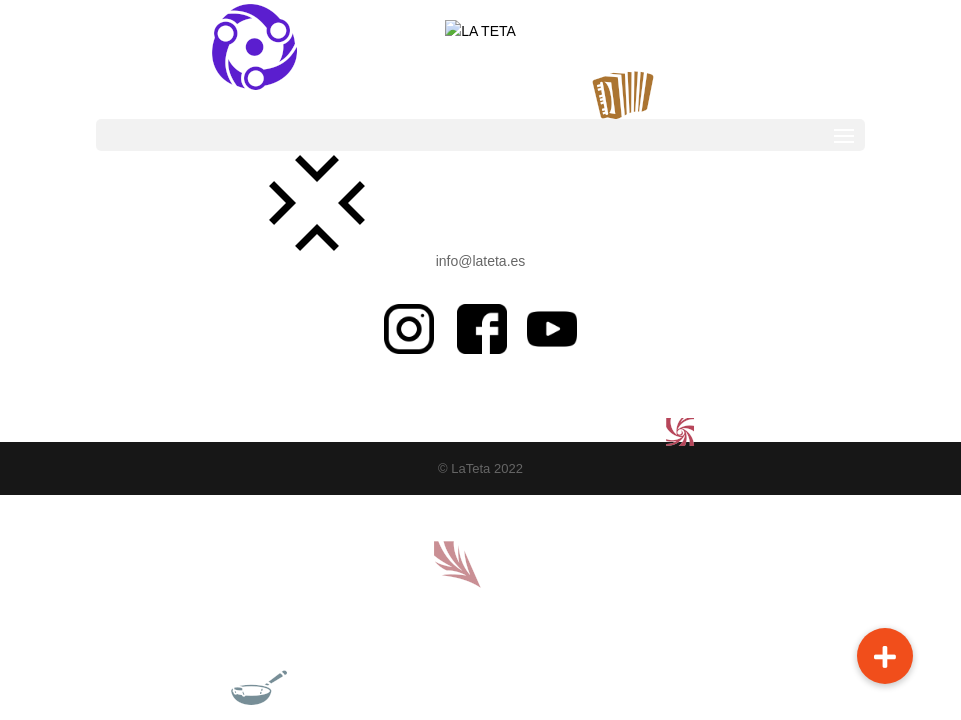 This screenshot has height=720, width=961. What do you see at coordinates (259, 686) in the screenshot?
I see `access cooking or stir-fry recipes` at bounding box center [259, 686].